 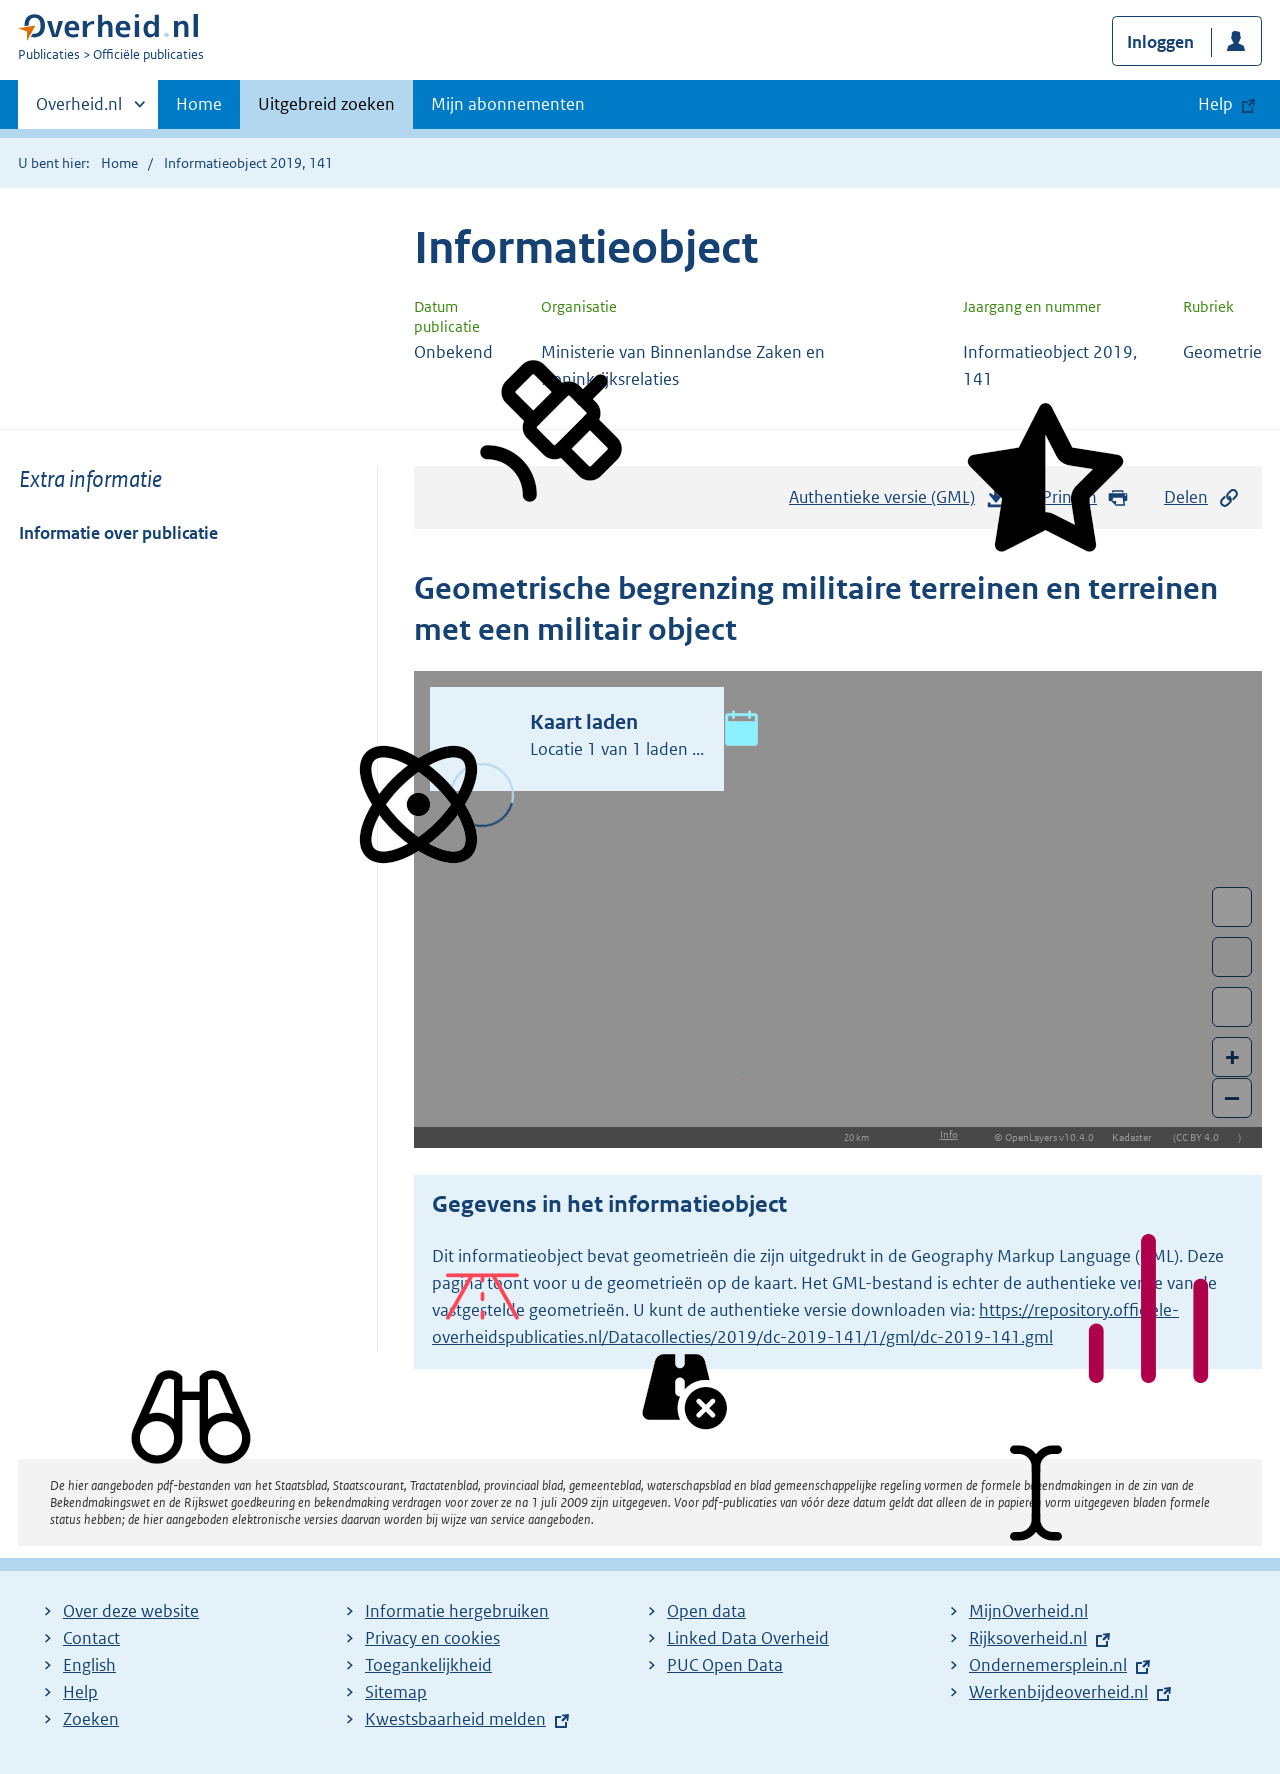 I want to click on access satellite connection settings, so click(x=551, y=431).